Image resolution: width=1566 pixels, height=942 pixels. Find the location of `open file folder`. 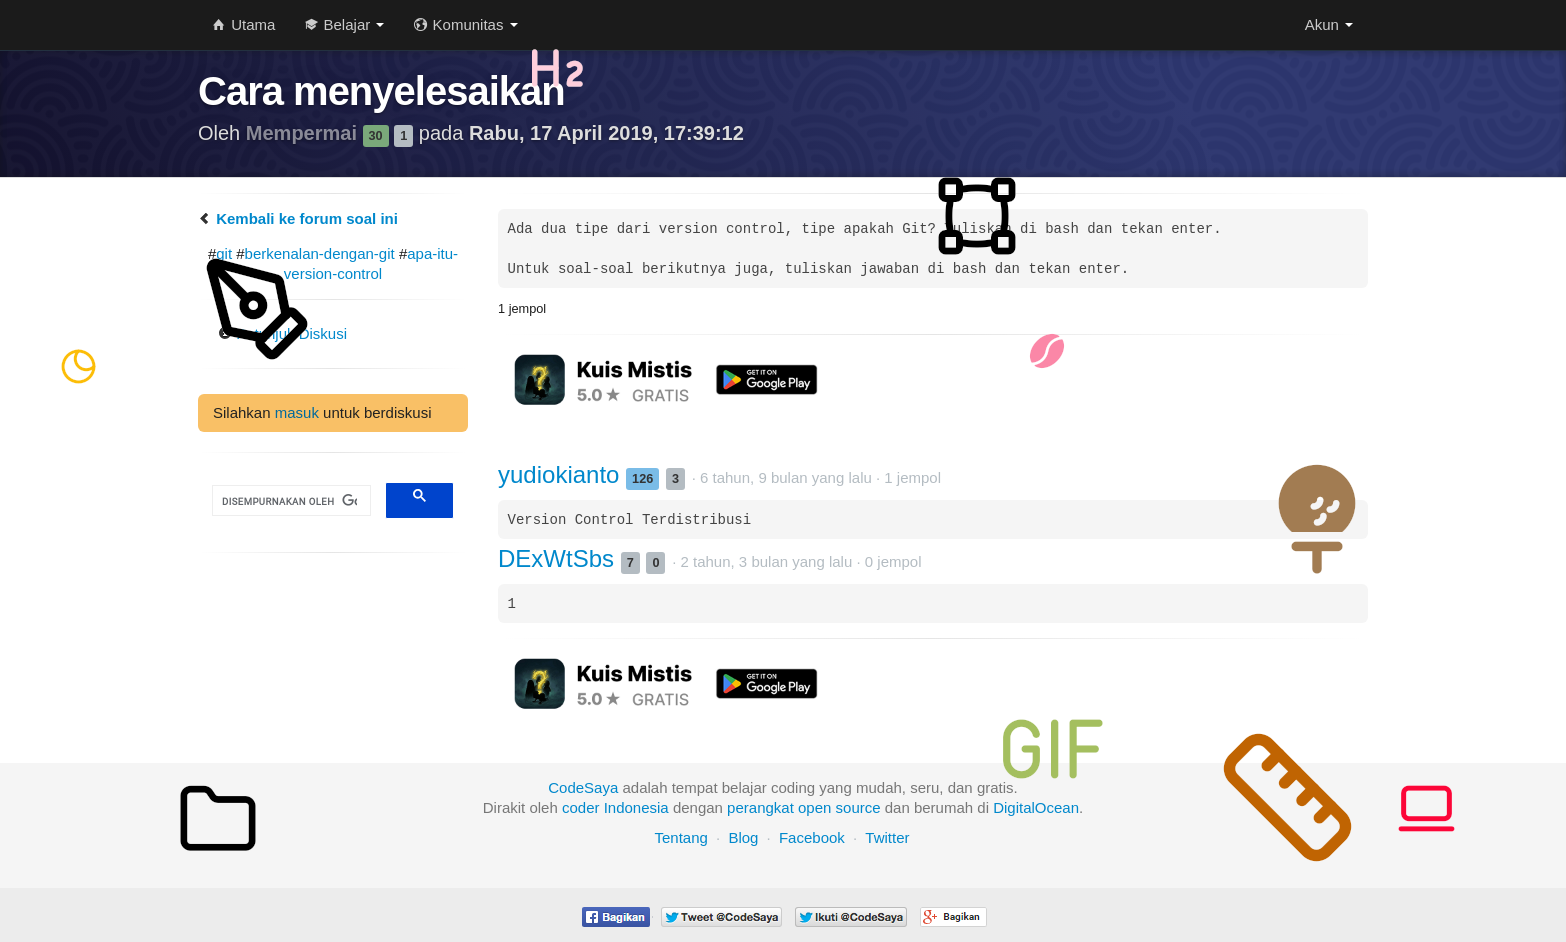

open file folder is located at coordinates (218, 820).